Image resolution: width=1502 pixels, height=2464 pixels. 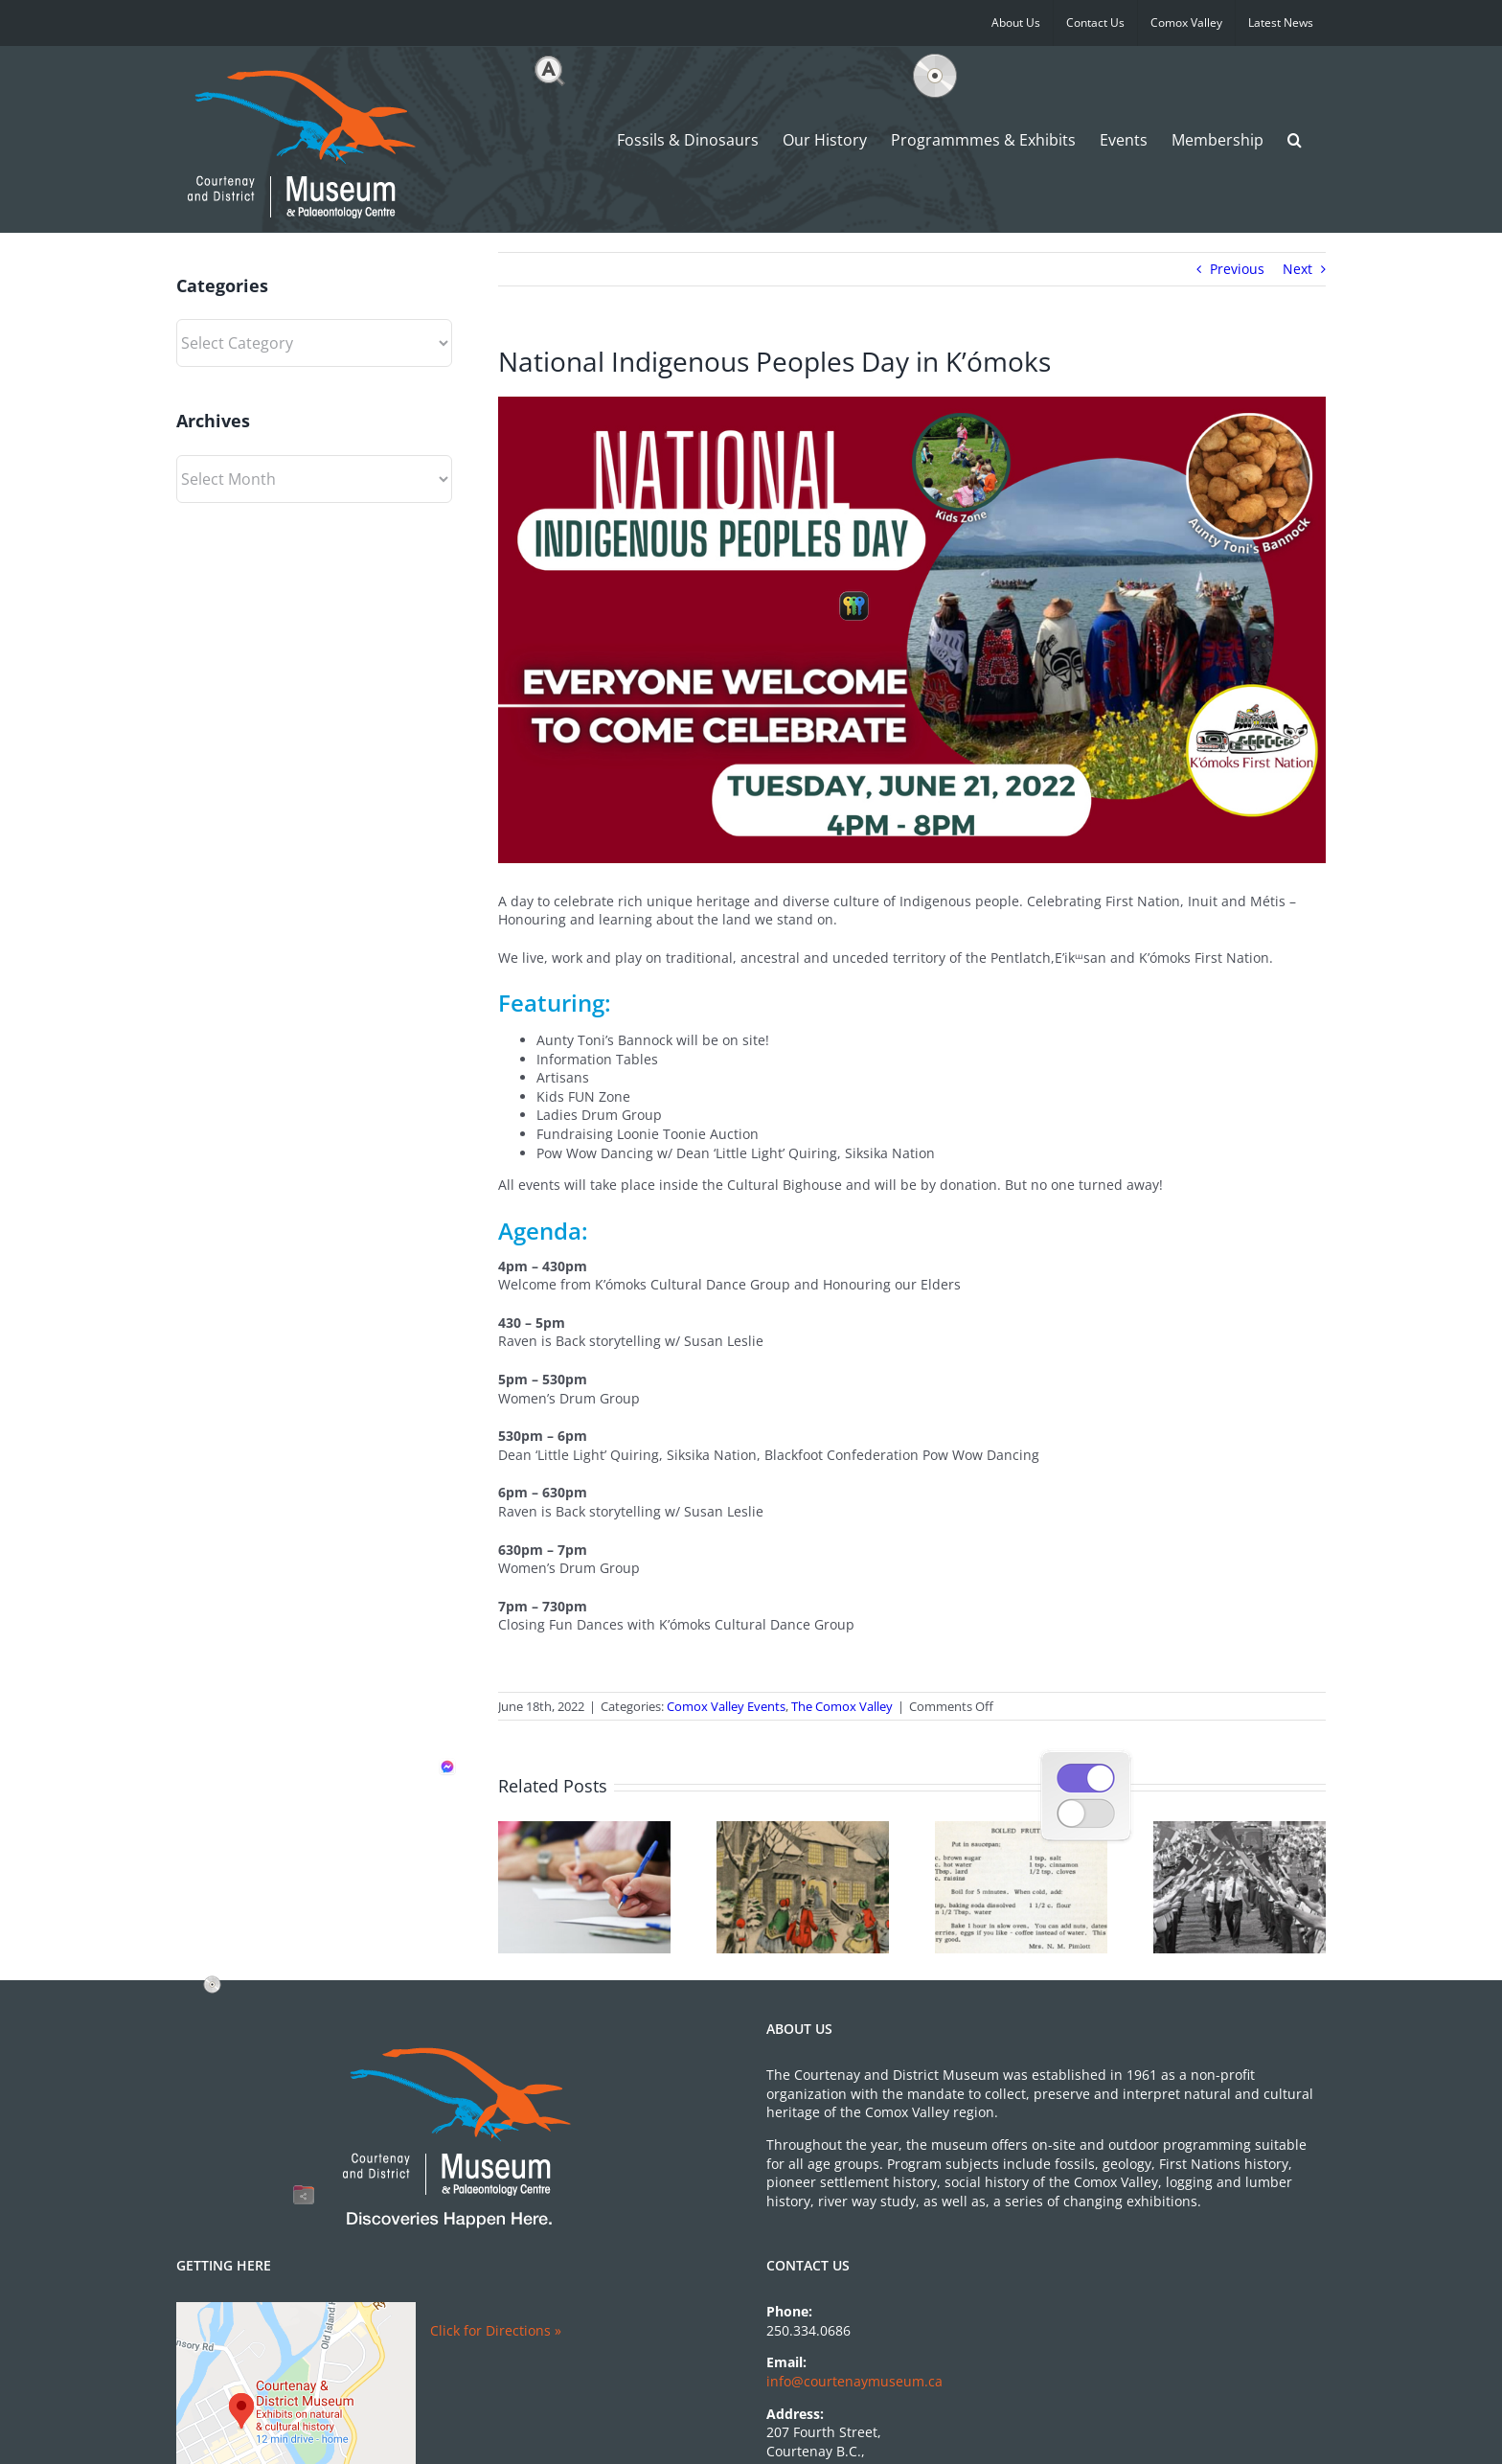 What do you see at coordinates (853, 605) in the screenshot?
I see `open the passwords app` at bounding box center [853, 605].